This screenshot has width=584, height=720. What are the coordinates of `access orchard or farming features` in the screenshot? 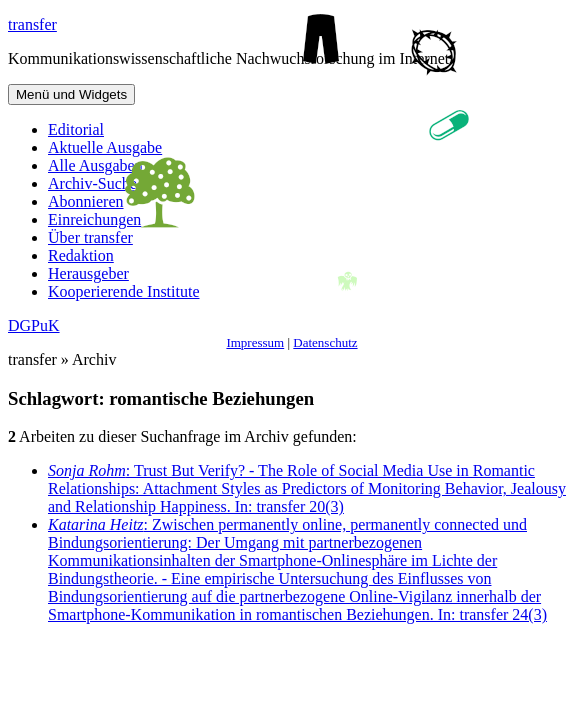 It's located at (159, 191).